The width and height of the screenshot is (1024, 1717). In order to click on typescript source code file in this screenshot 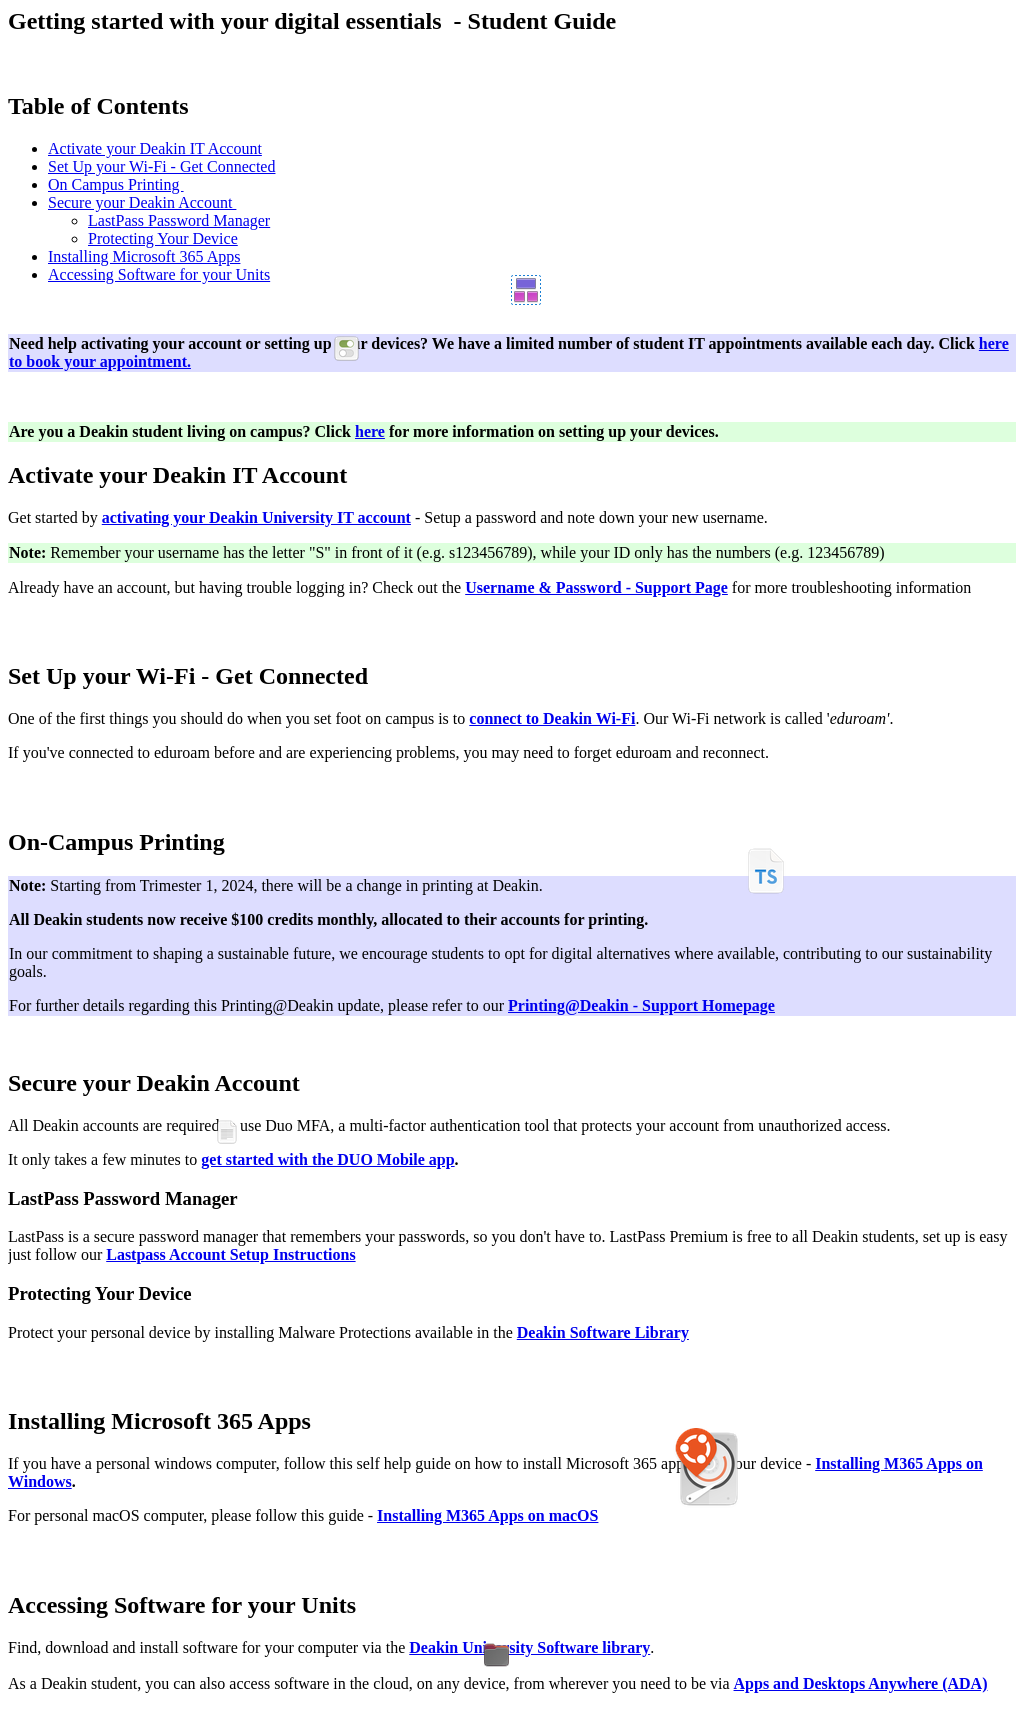, I will do `click(766, 871)`.